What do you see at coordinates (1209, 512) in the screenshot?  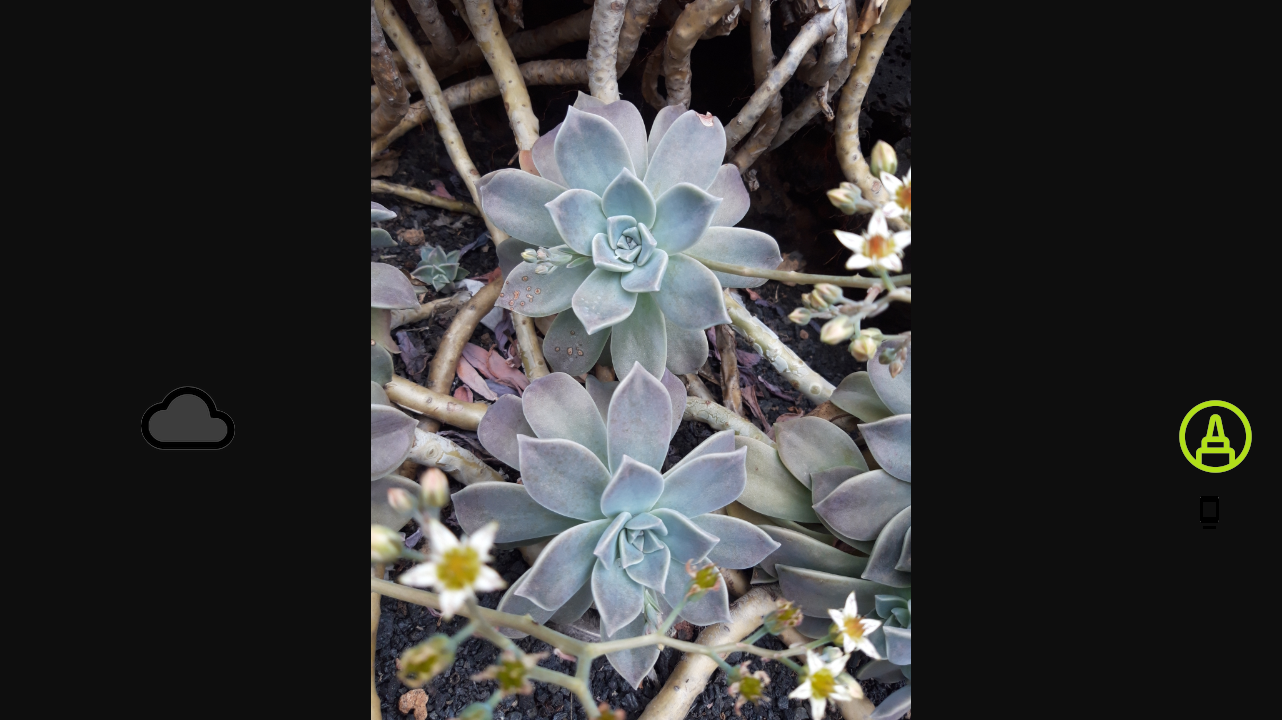 I see `dock your device to a charging station` at bounding box center [1209, 512].